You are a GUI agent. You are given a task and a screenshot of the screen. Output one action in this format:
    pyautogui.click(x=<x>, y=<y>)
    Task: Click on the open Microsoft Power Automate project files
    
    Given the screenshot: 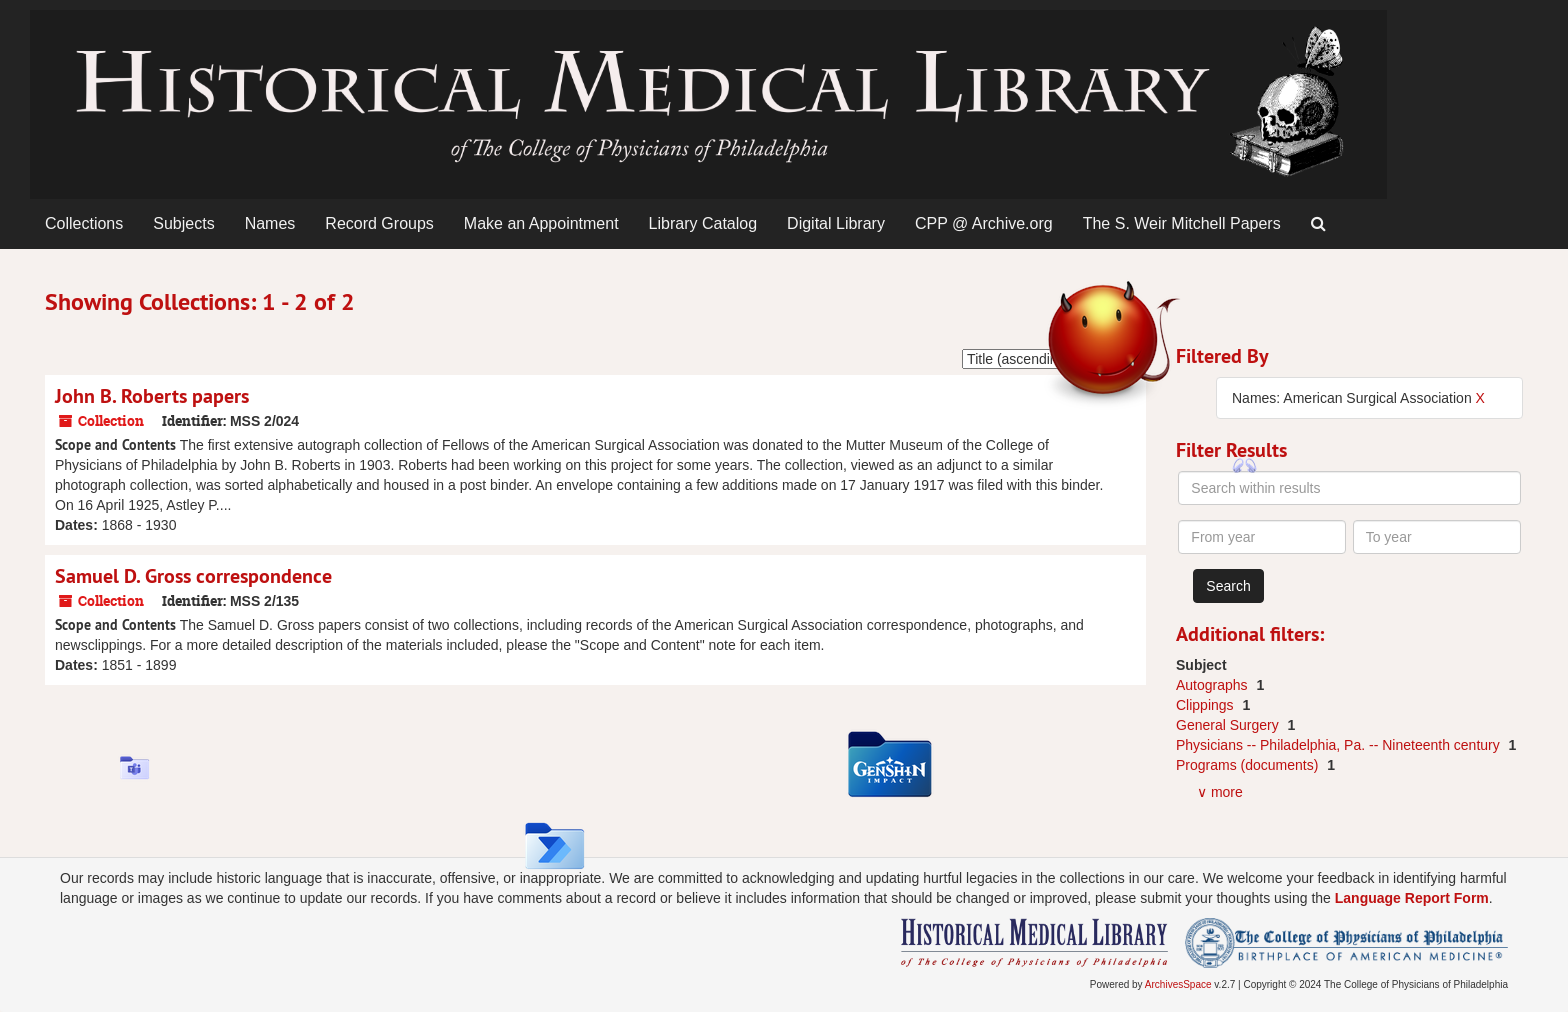 What is the action you would take?
    pyautogui.click(x=554, y=847)
    